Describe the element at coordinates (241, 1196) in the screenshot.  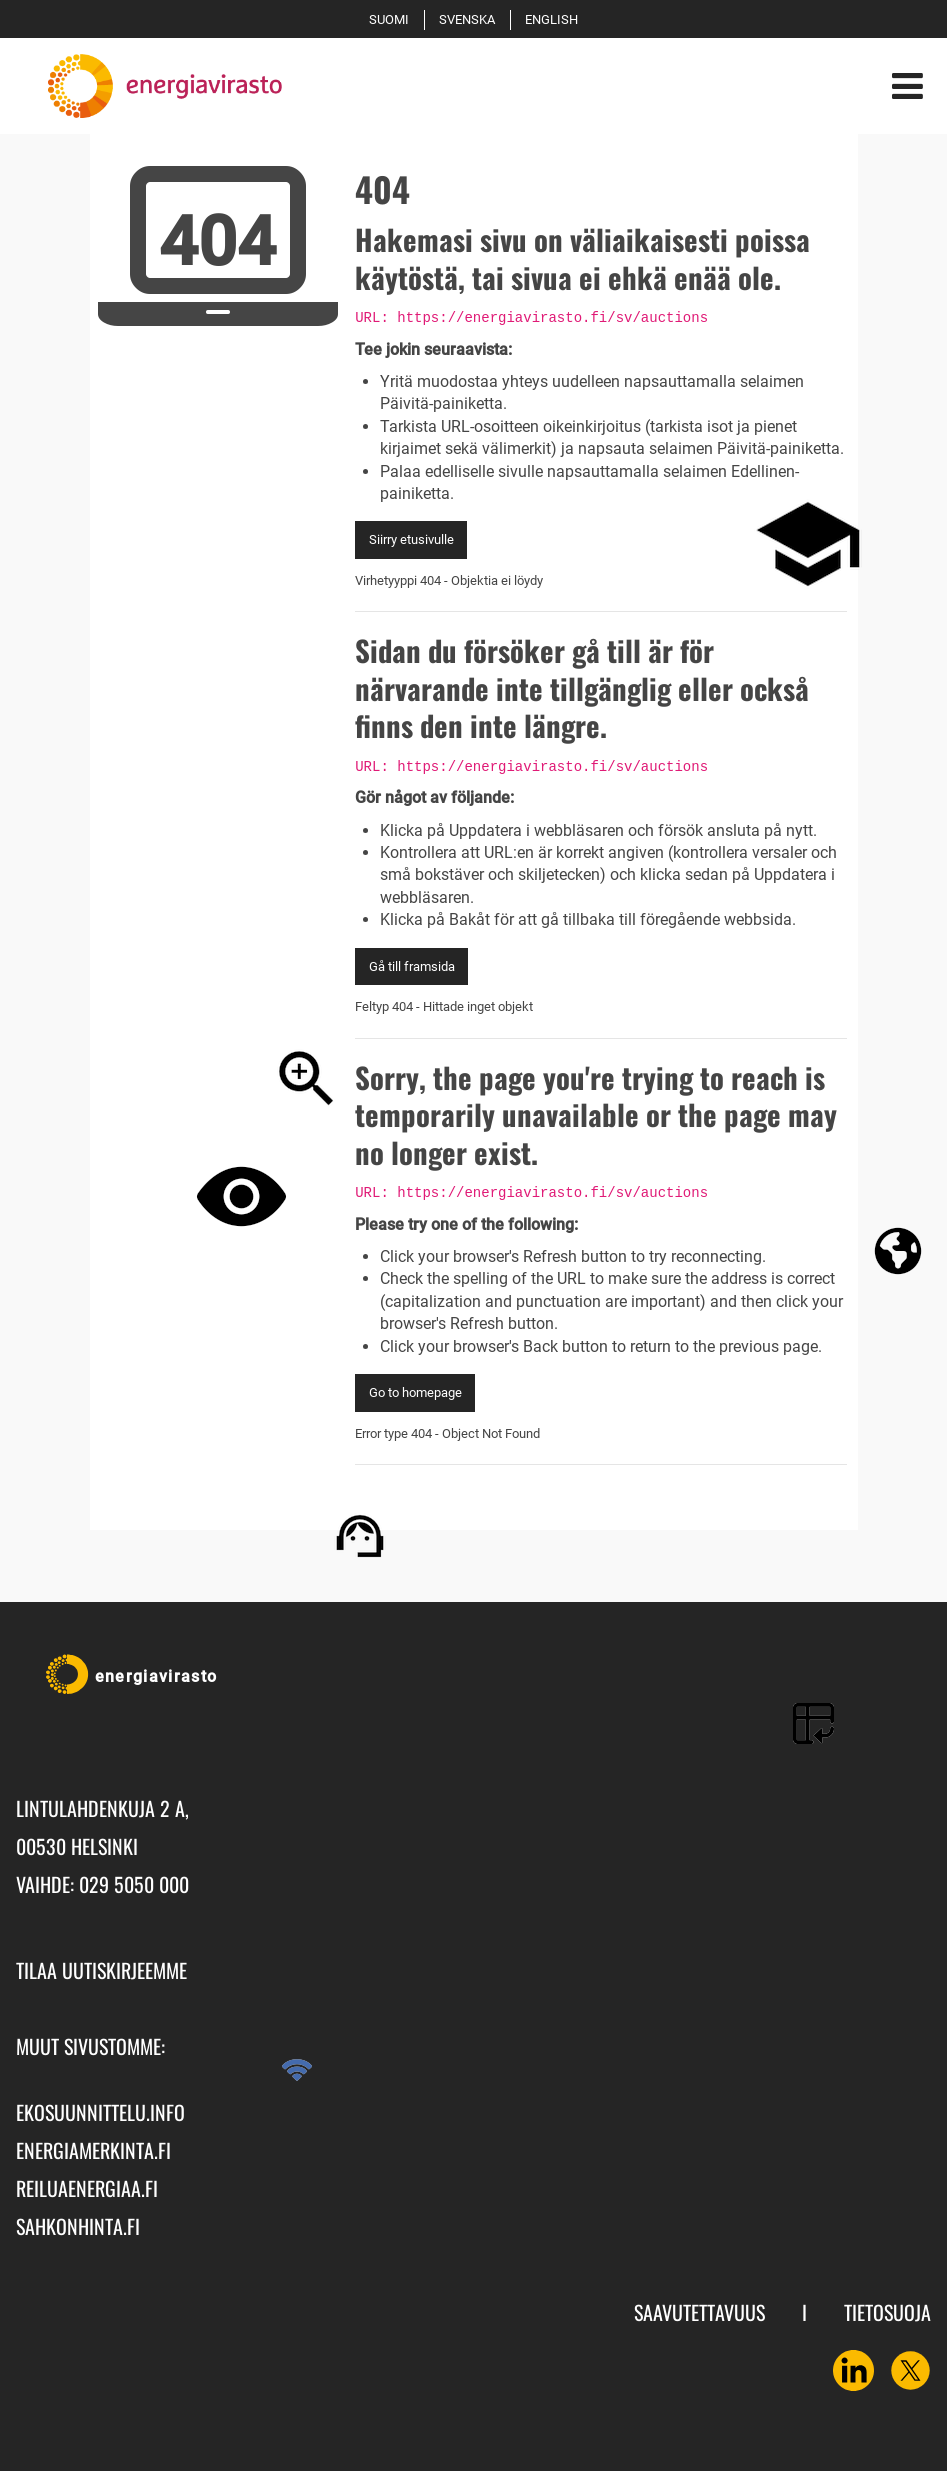
I see `view or preview content` at that location.